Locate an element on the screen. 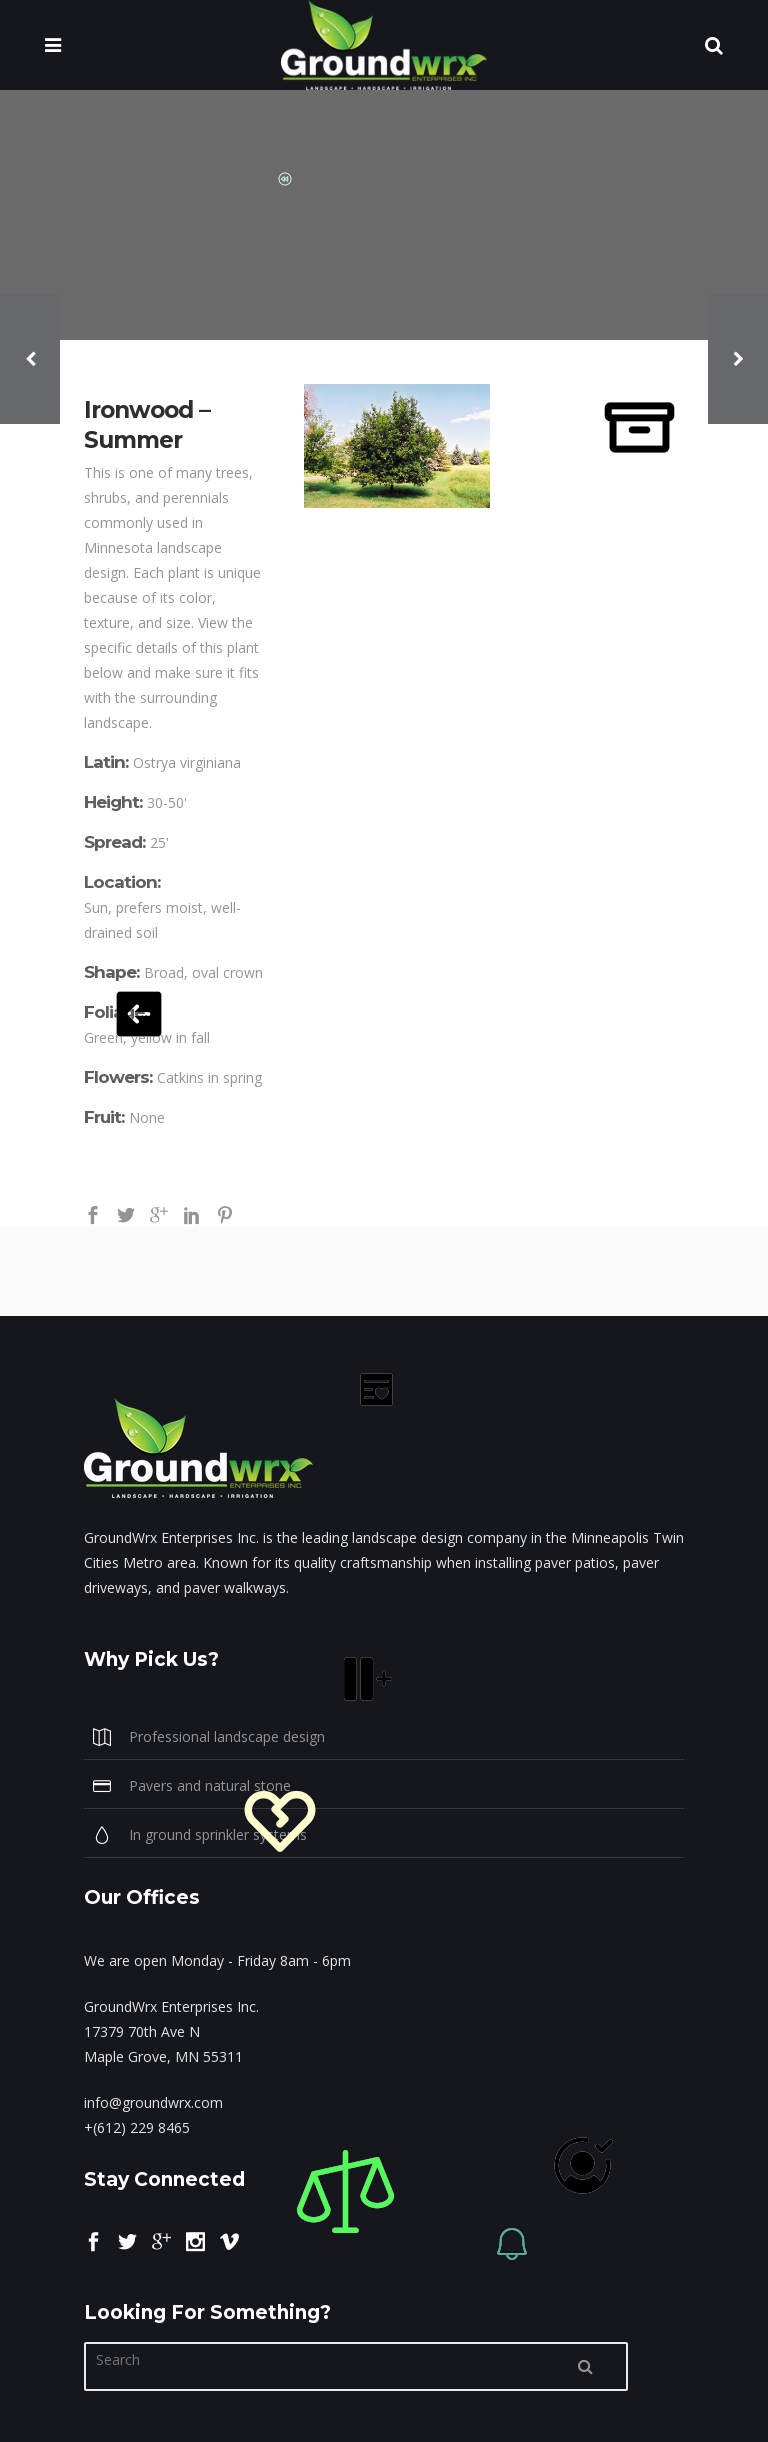 The image size is (768, 2442). rewind or skip backward in media playback is located at coordinates (285, 179).